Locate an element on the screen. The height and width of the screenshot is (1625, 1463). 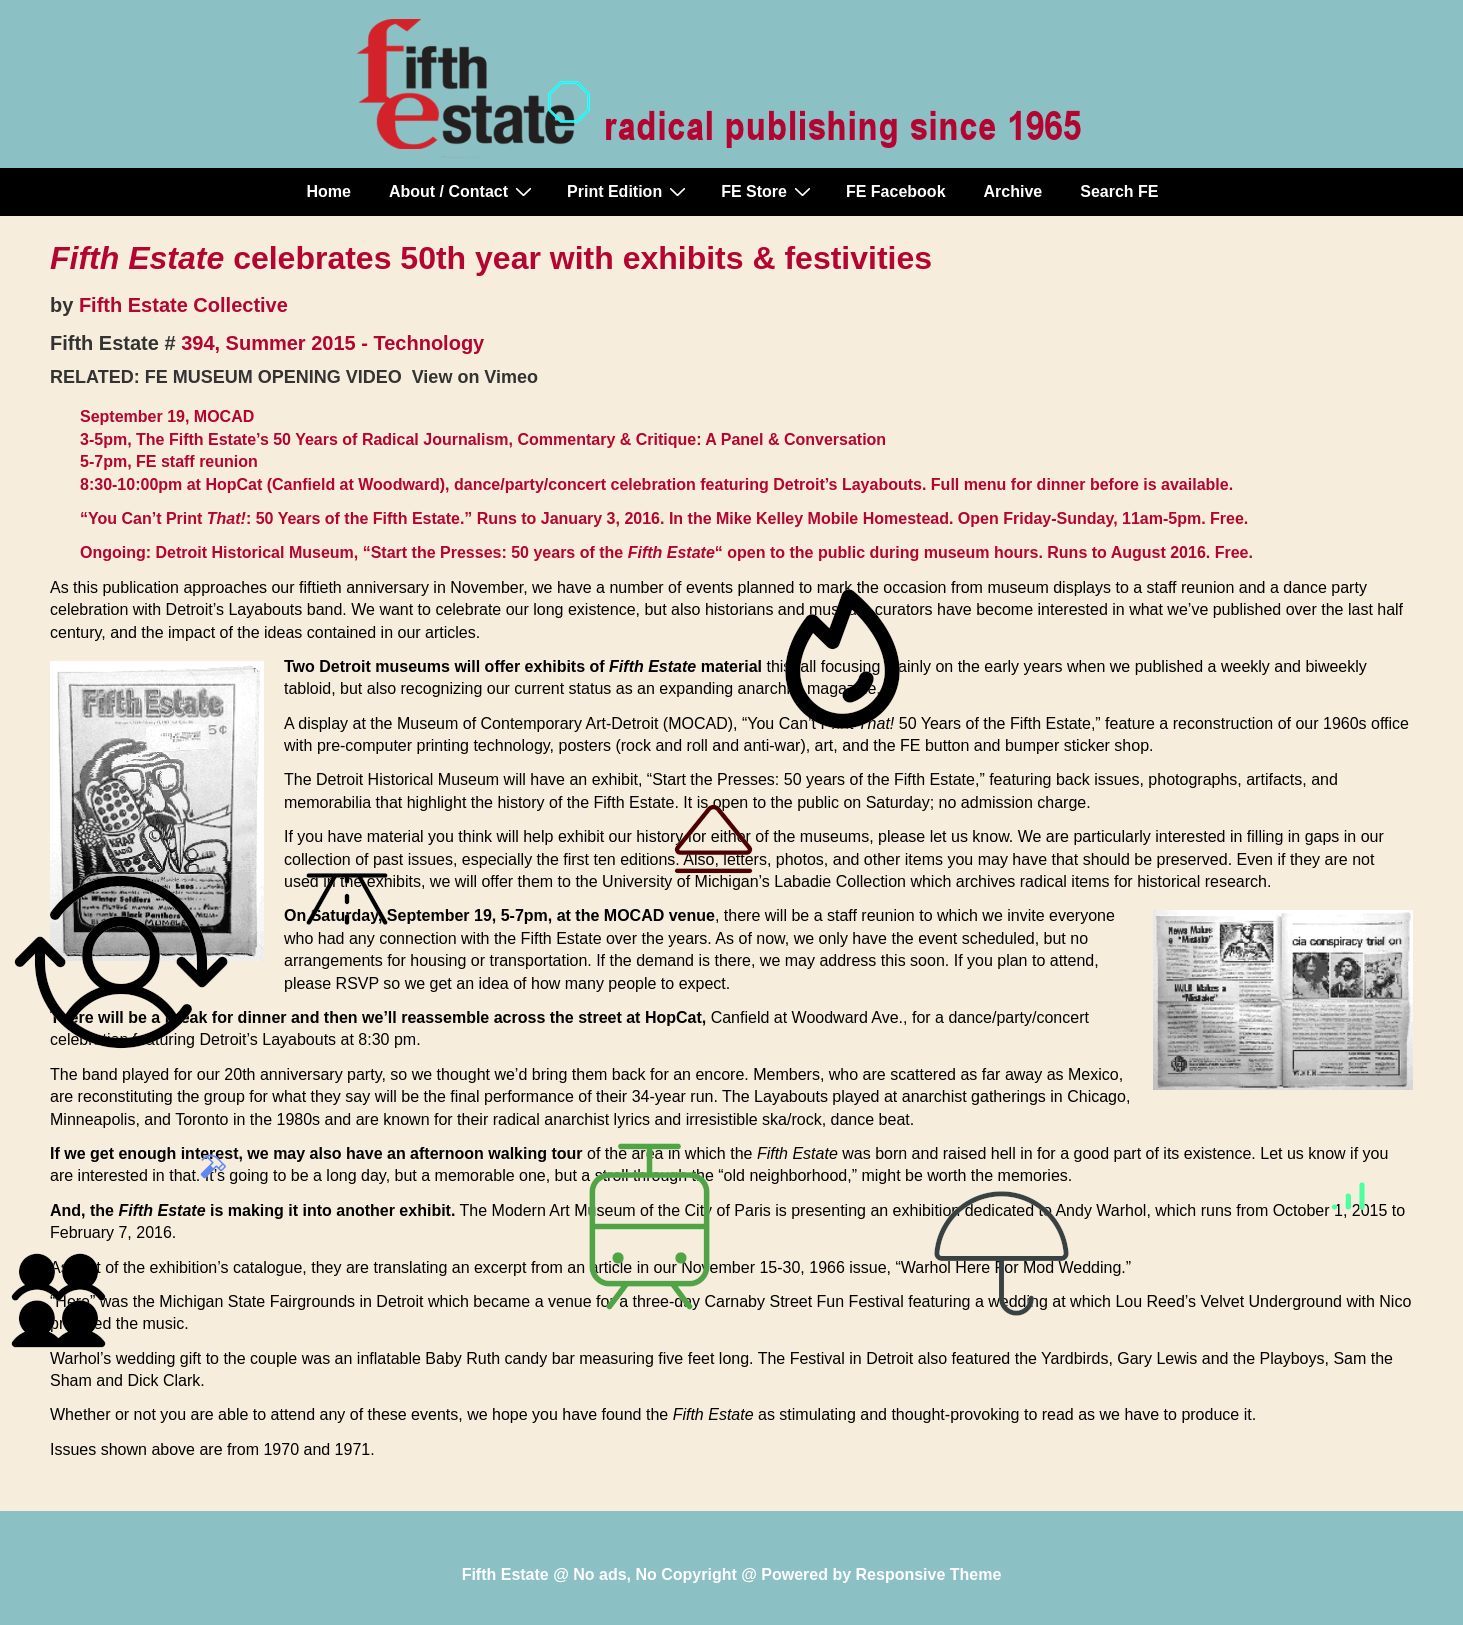
view directions or navigation route is located at coordinates (347, 899).